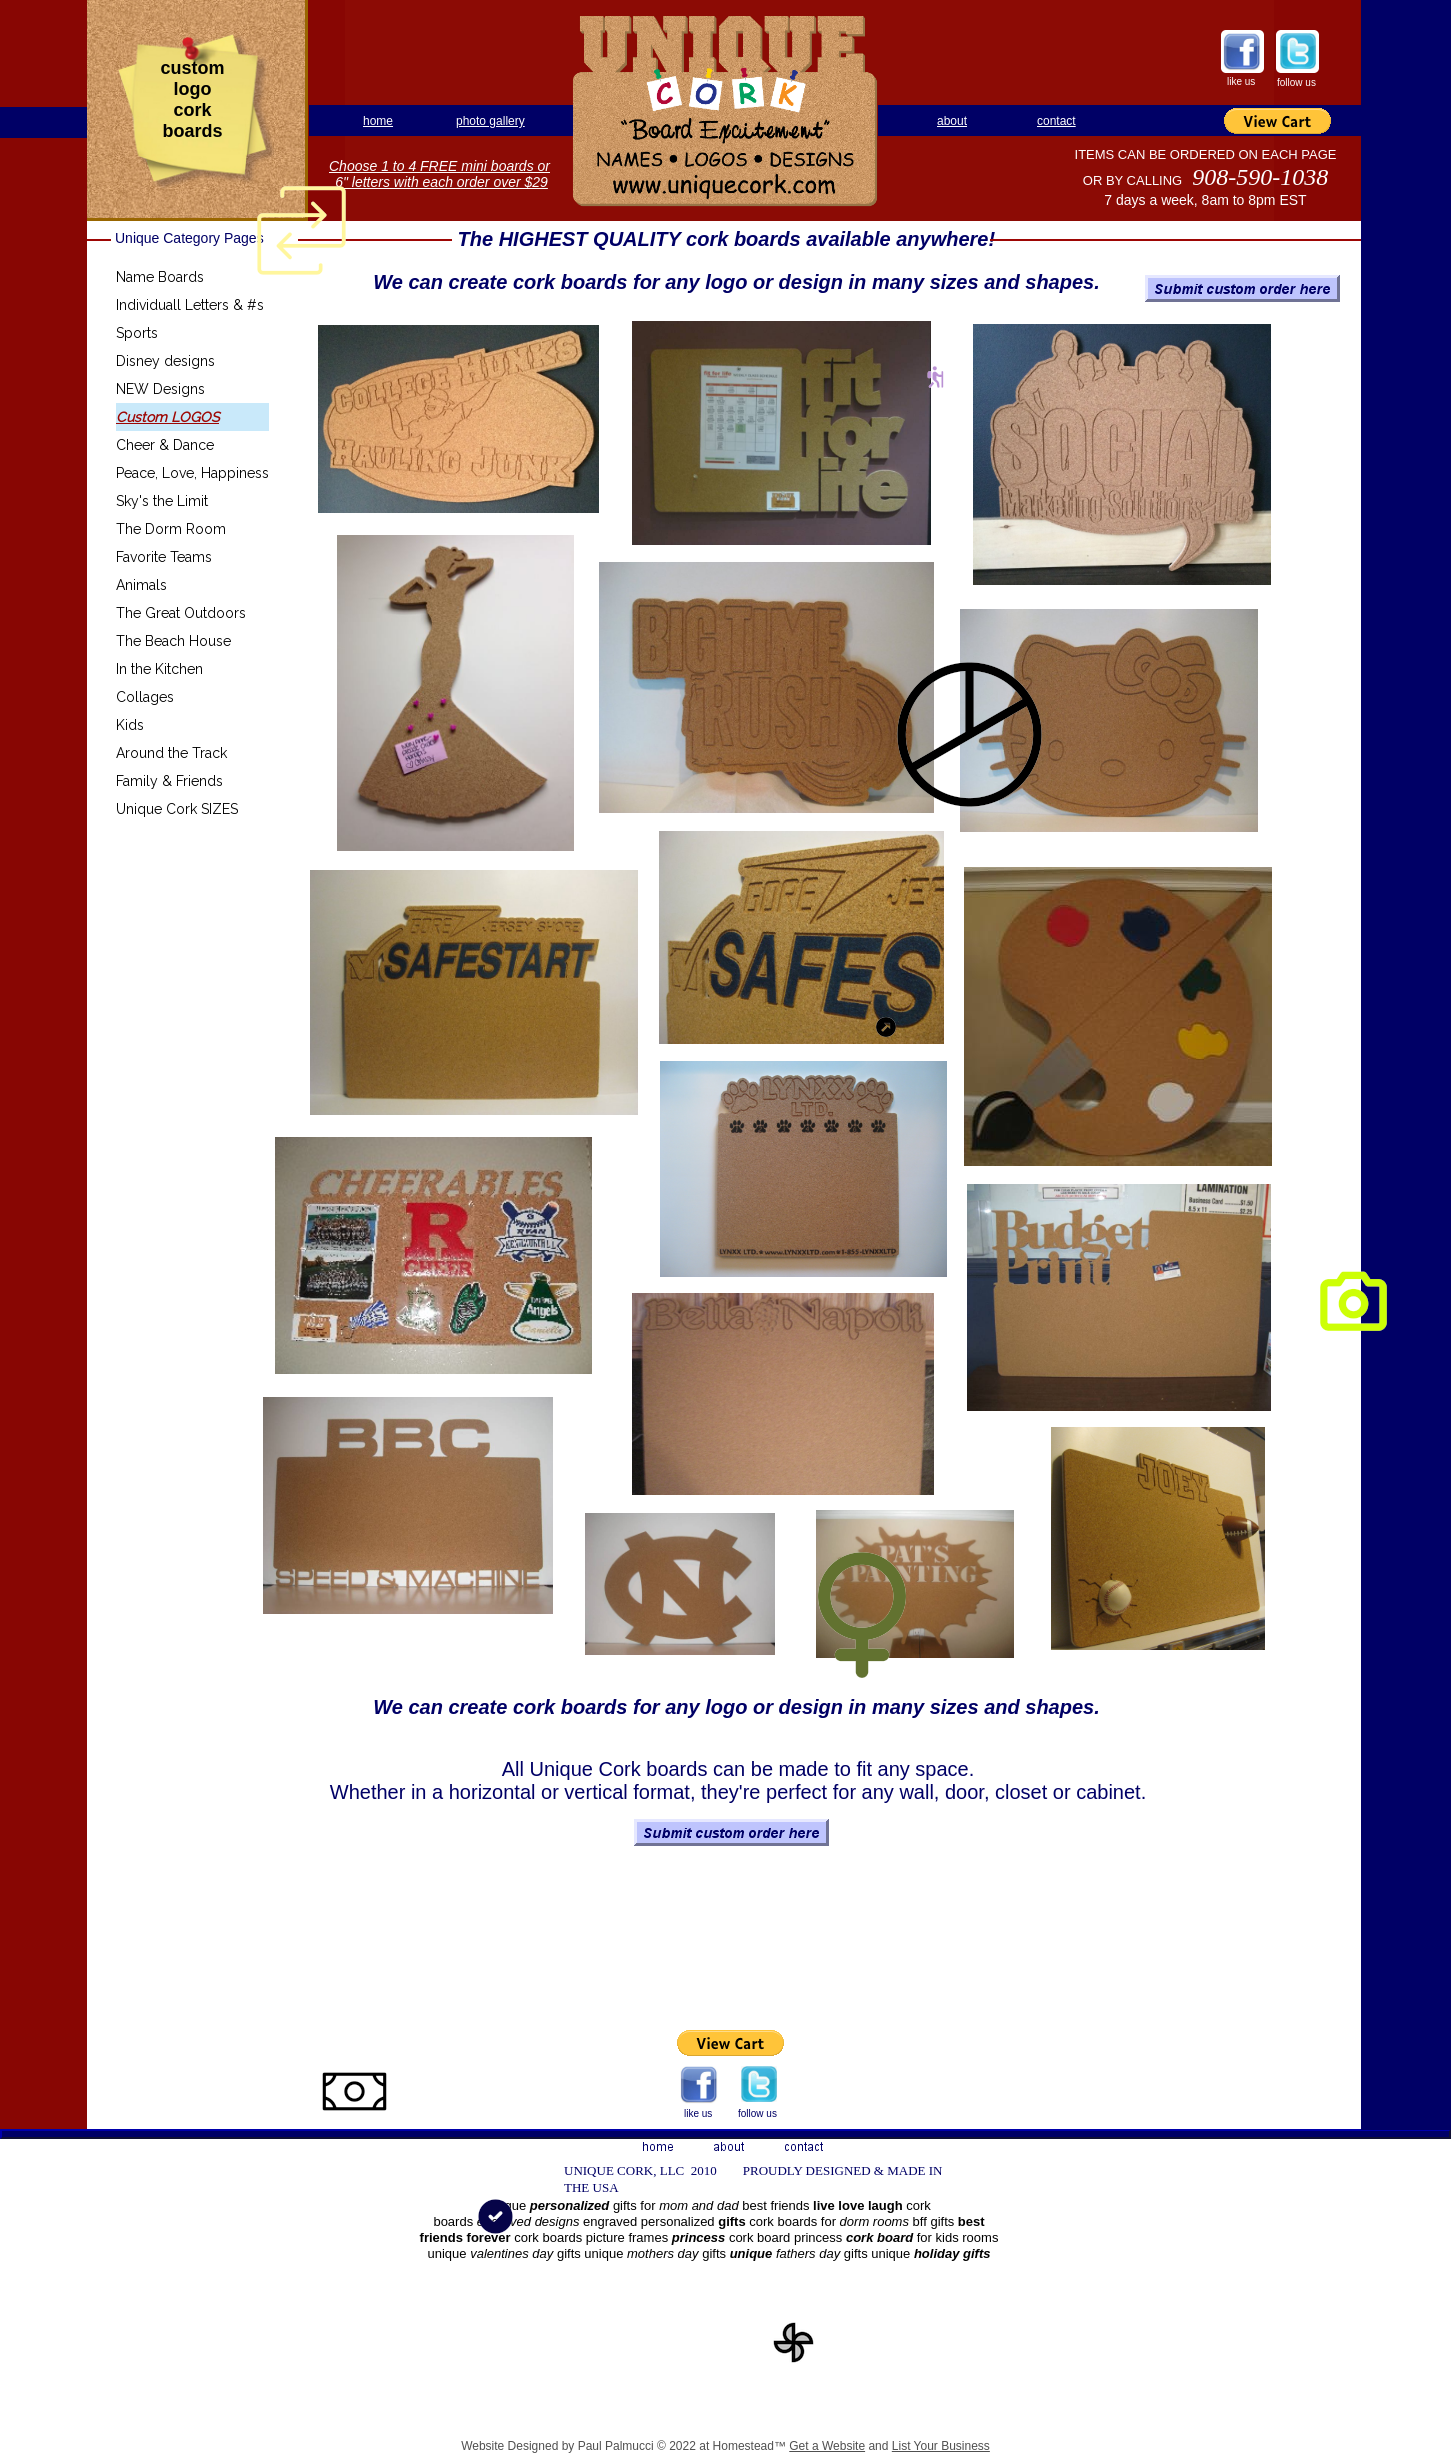  I want to click on access toys or games section, so click(793, 2342).